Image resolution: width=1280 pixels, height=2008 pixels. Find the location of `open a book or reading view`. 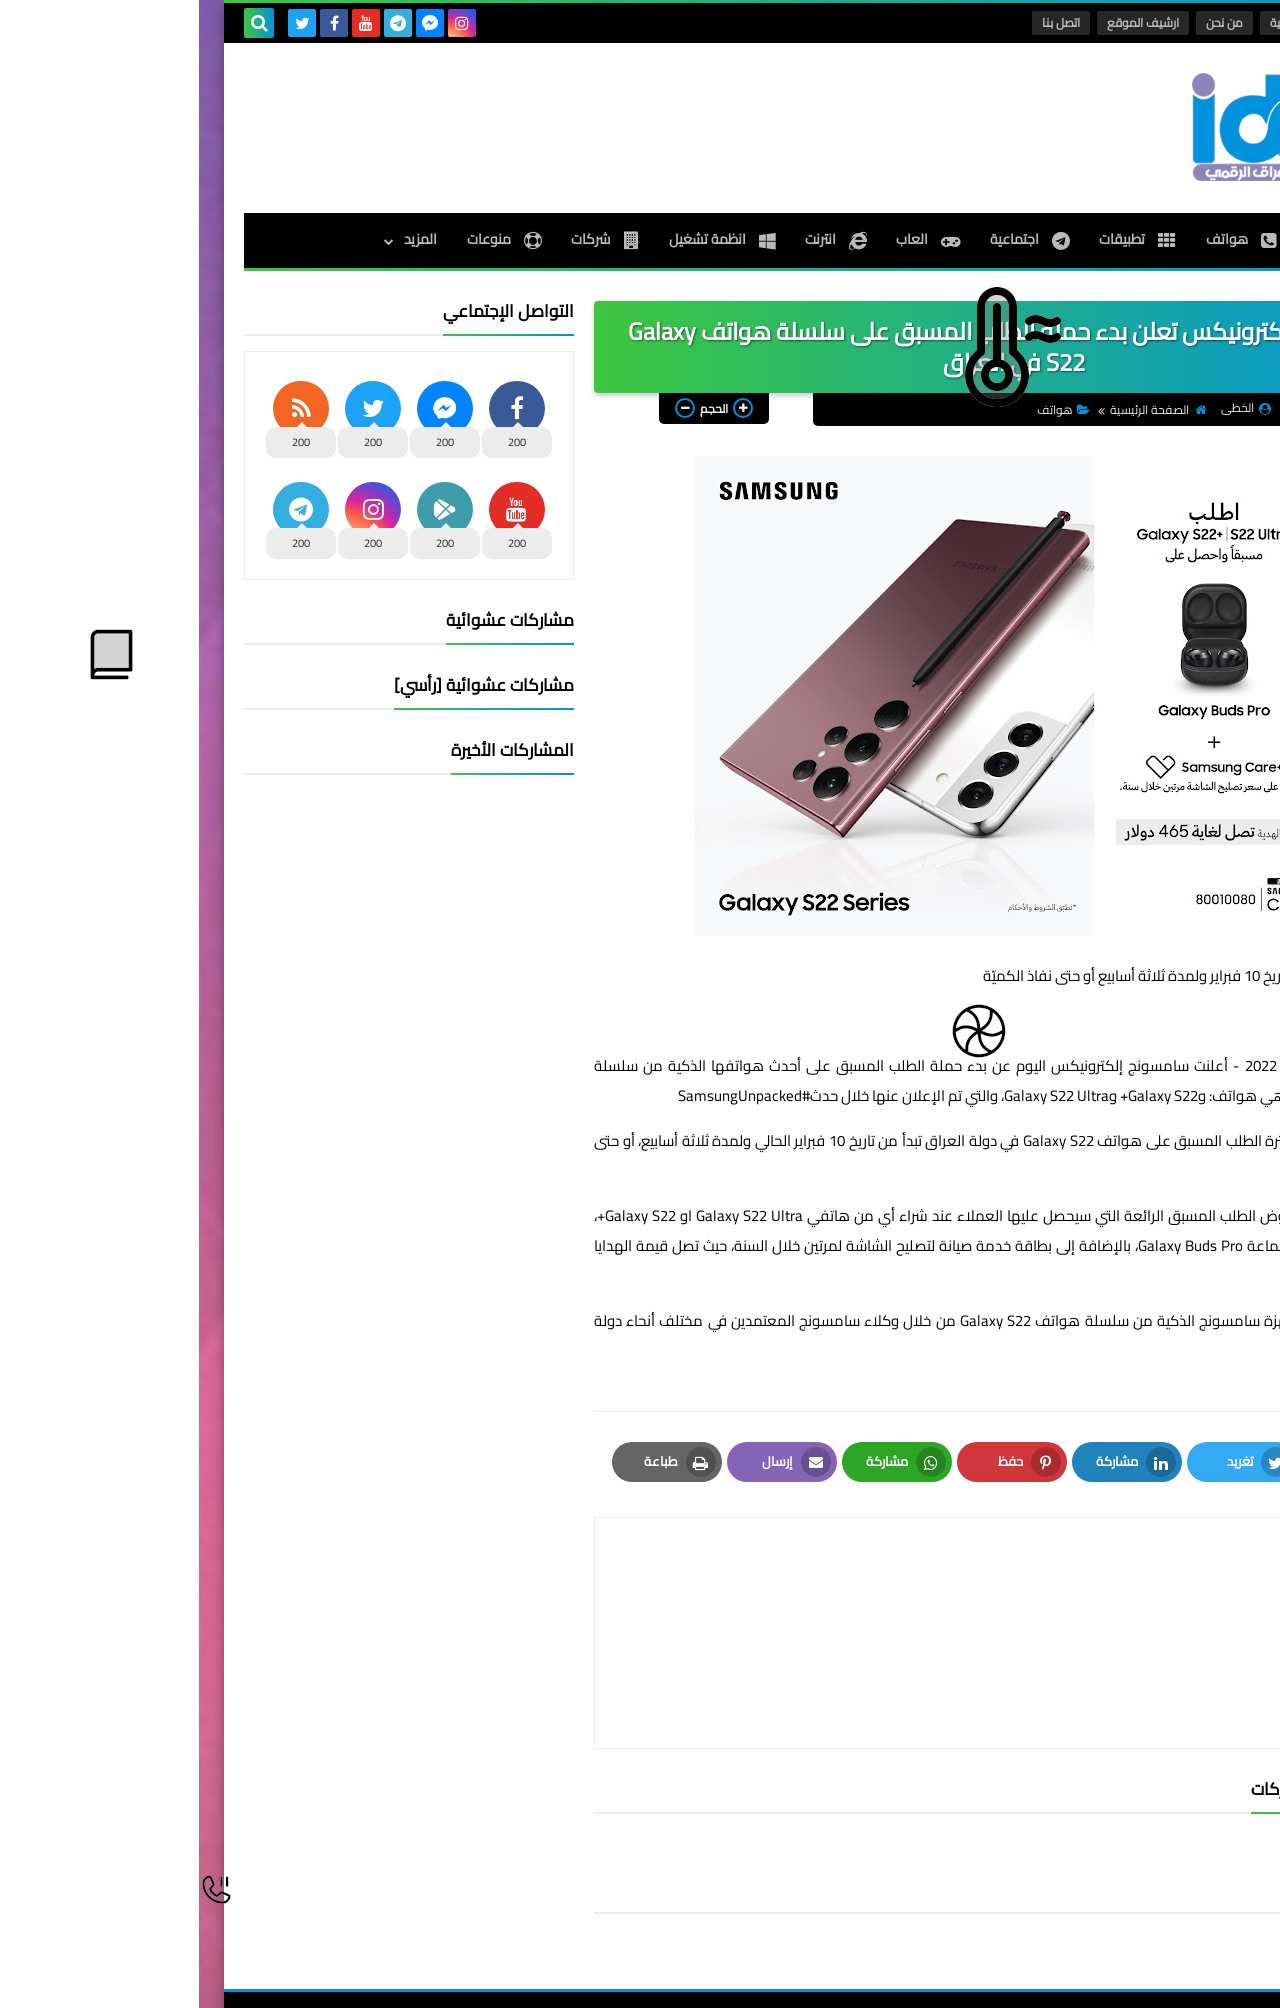

open a book or reading view is located at coordinates (111, 654).